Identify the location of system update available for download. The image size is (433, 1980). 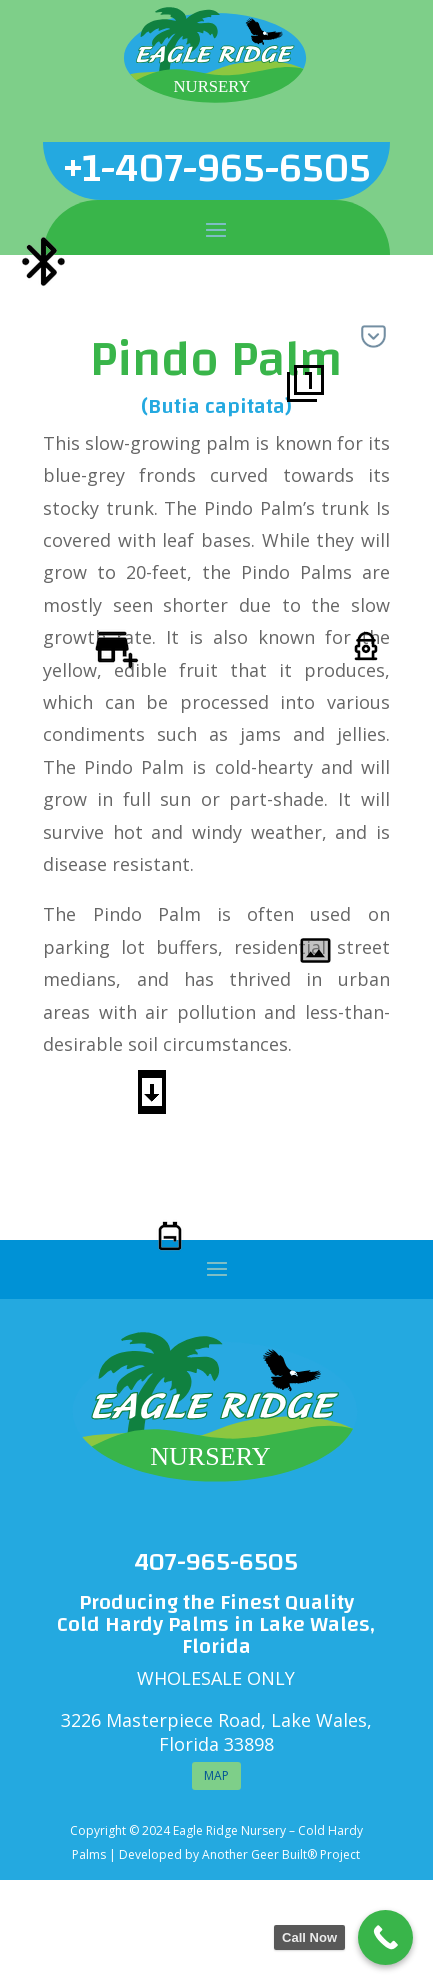
(152, 1092).